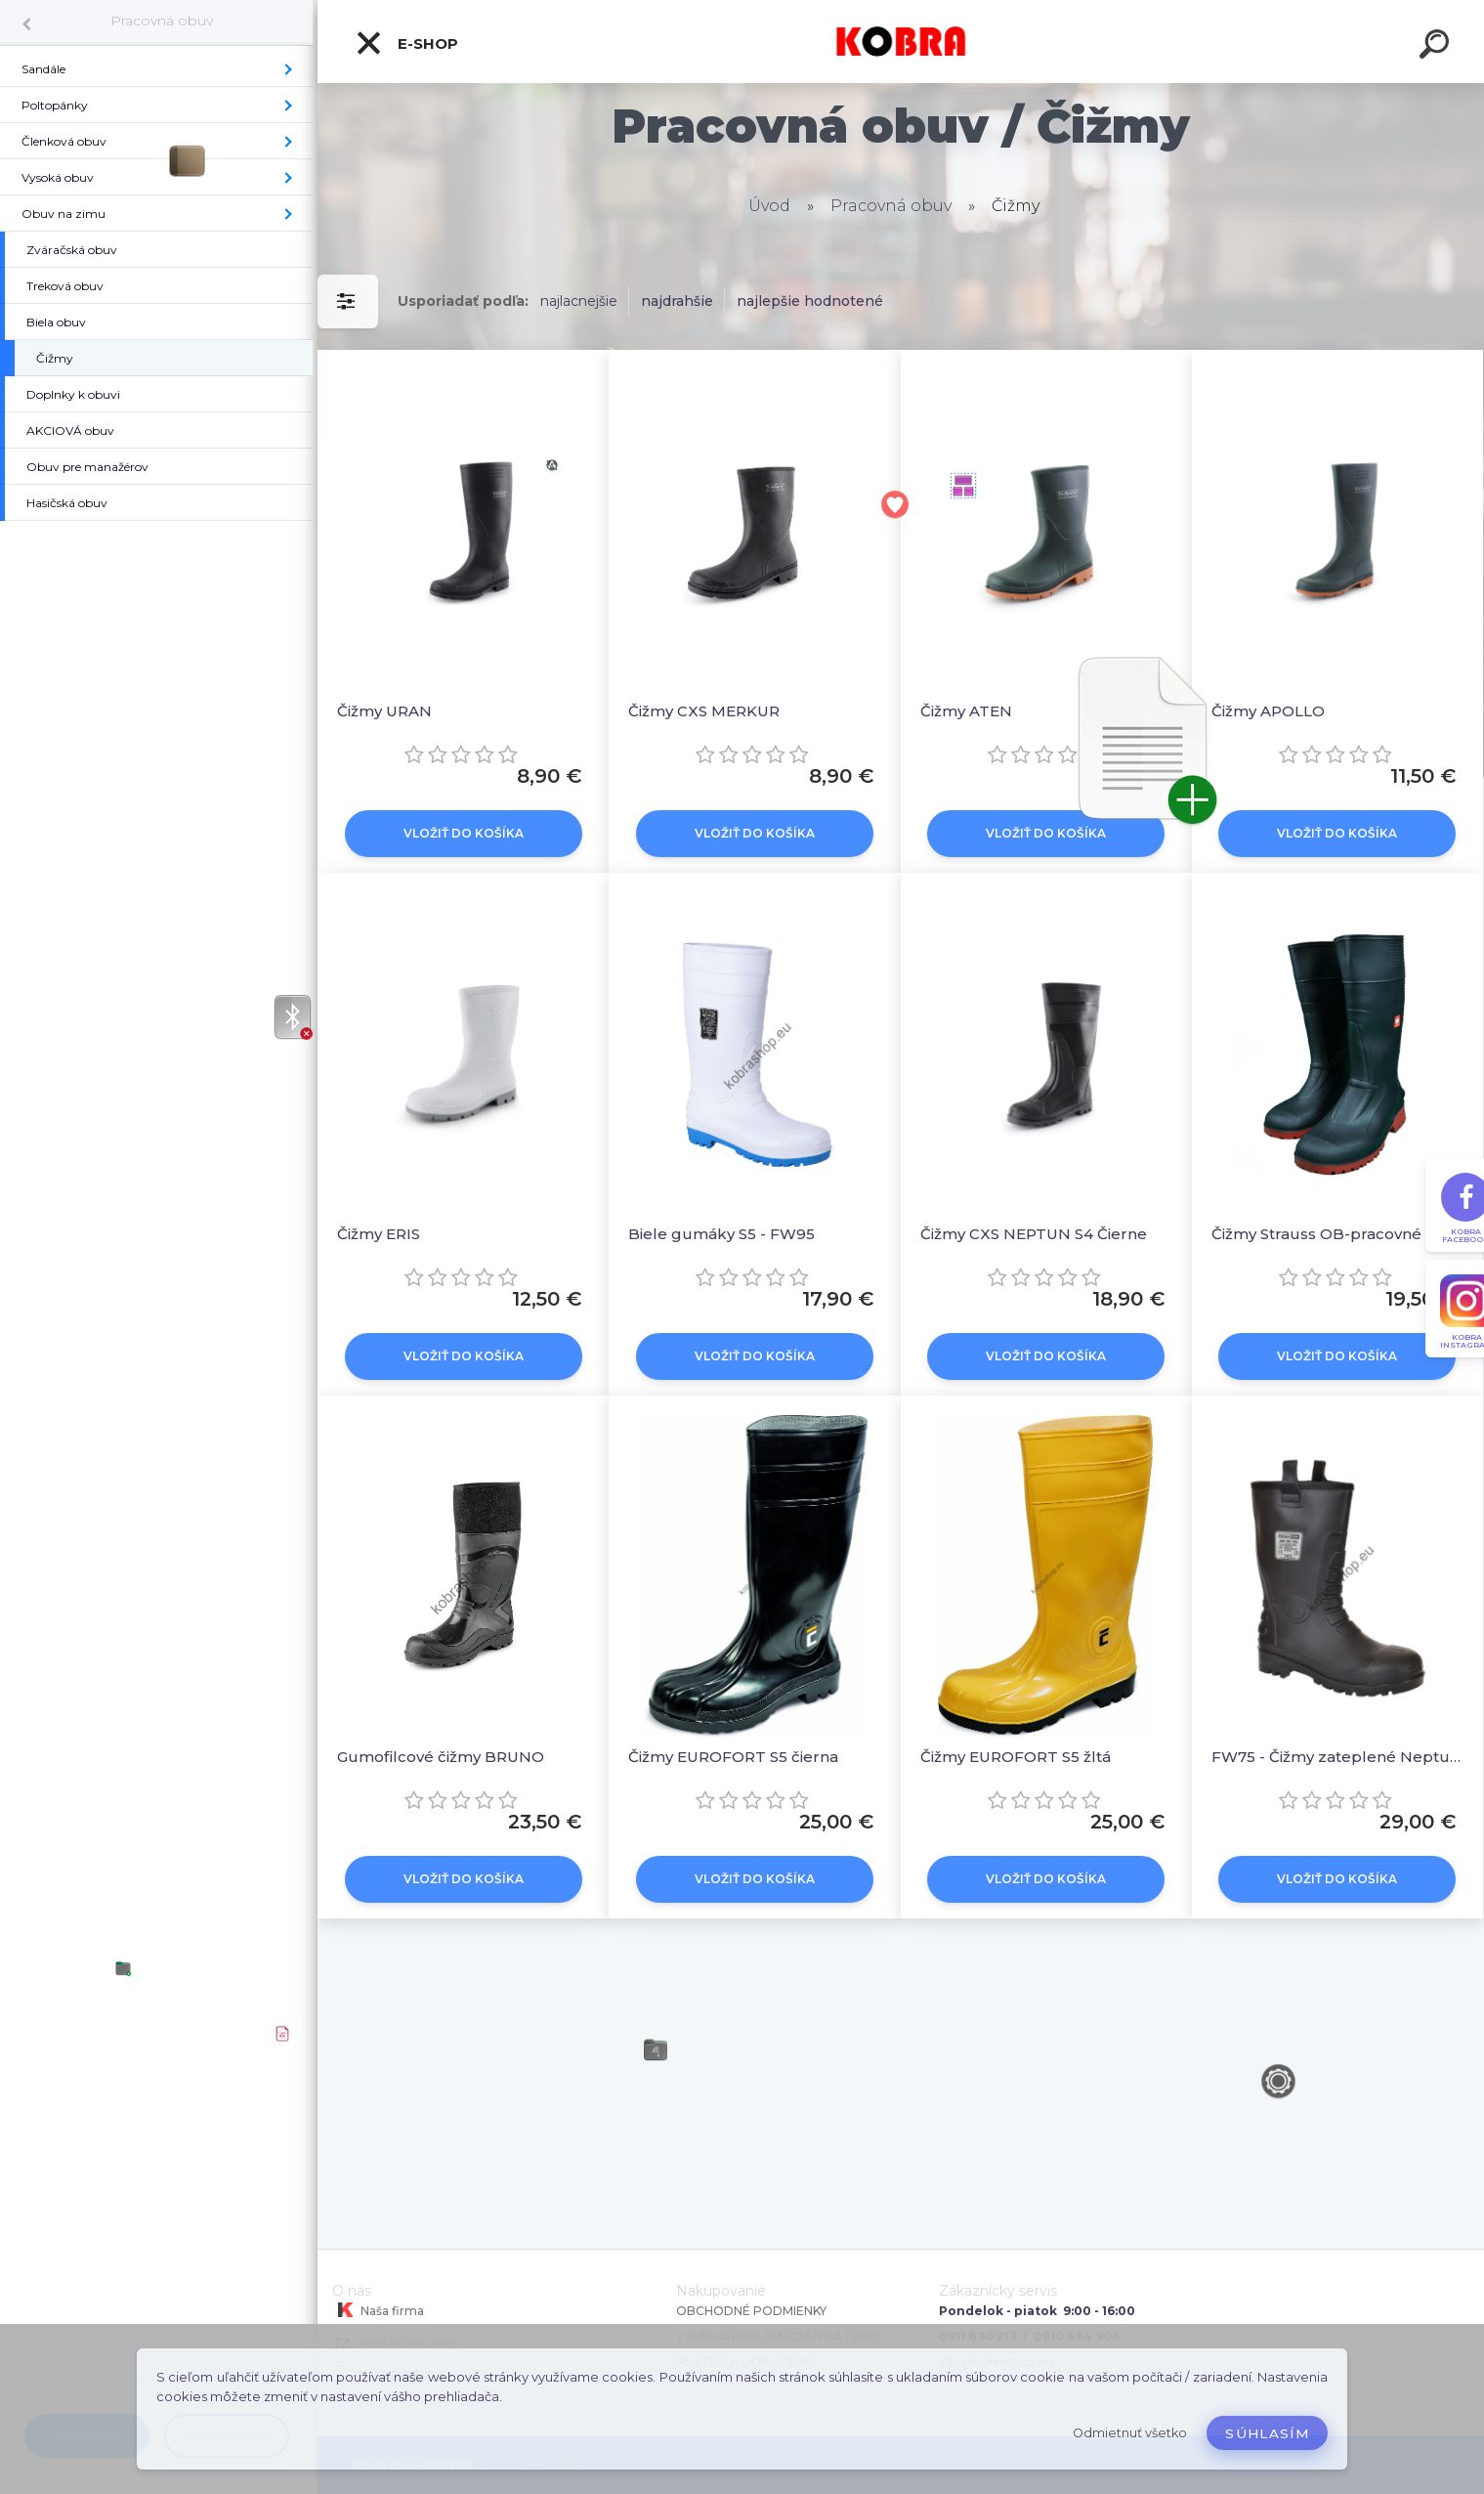  I want to click on bluetooth is currently disabled, so click(292, 1016).